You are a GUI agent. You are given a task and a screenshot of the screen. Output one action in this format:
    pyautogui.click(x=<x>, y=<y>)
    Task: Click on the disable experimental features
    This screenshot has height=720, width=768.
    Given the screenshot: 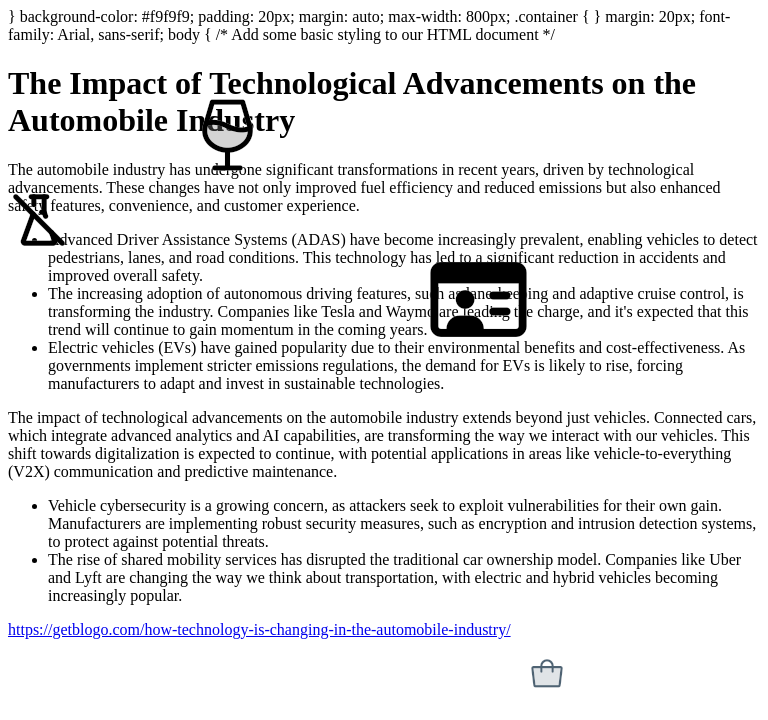 What is the action you would take?
    pyautogui.click(x=39, y=220)
    